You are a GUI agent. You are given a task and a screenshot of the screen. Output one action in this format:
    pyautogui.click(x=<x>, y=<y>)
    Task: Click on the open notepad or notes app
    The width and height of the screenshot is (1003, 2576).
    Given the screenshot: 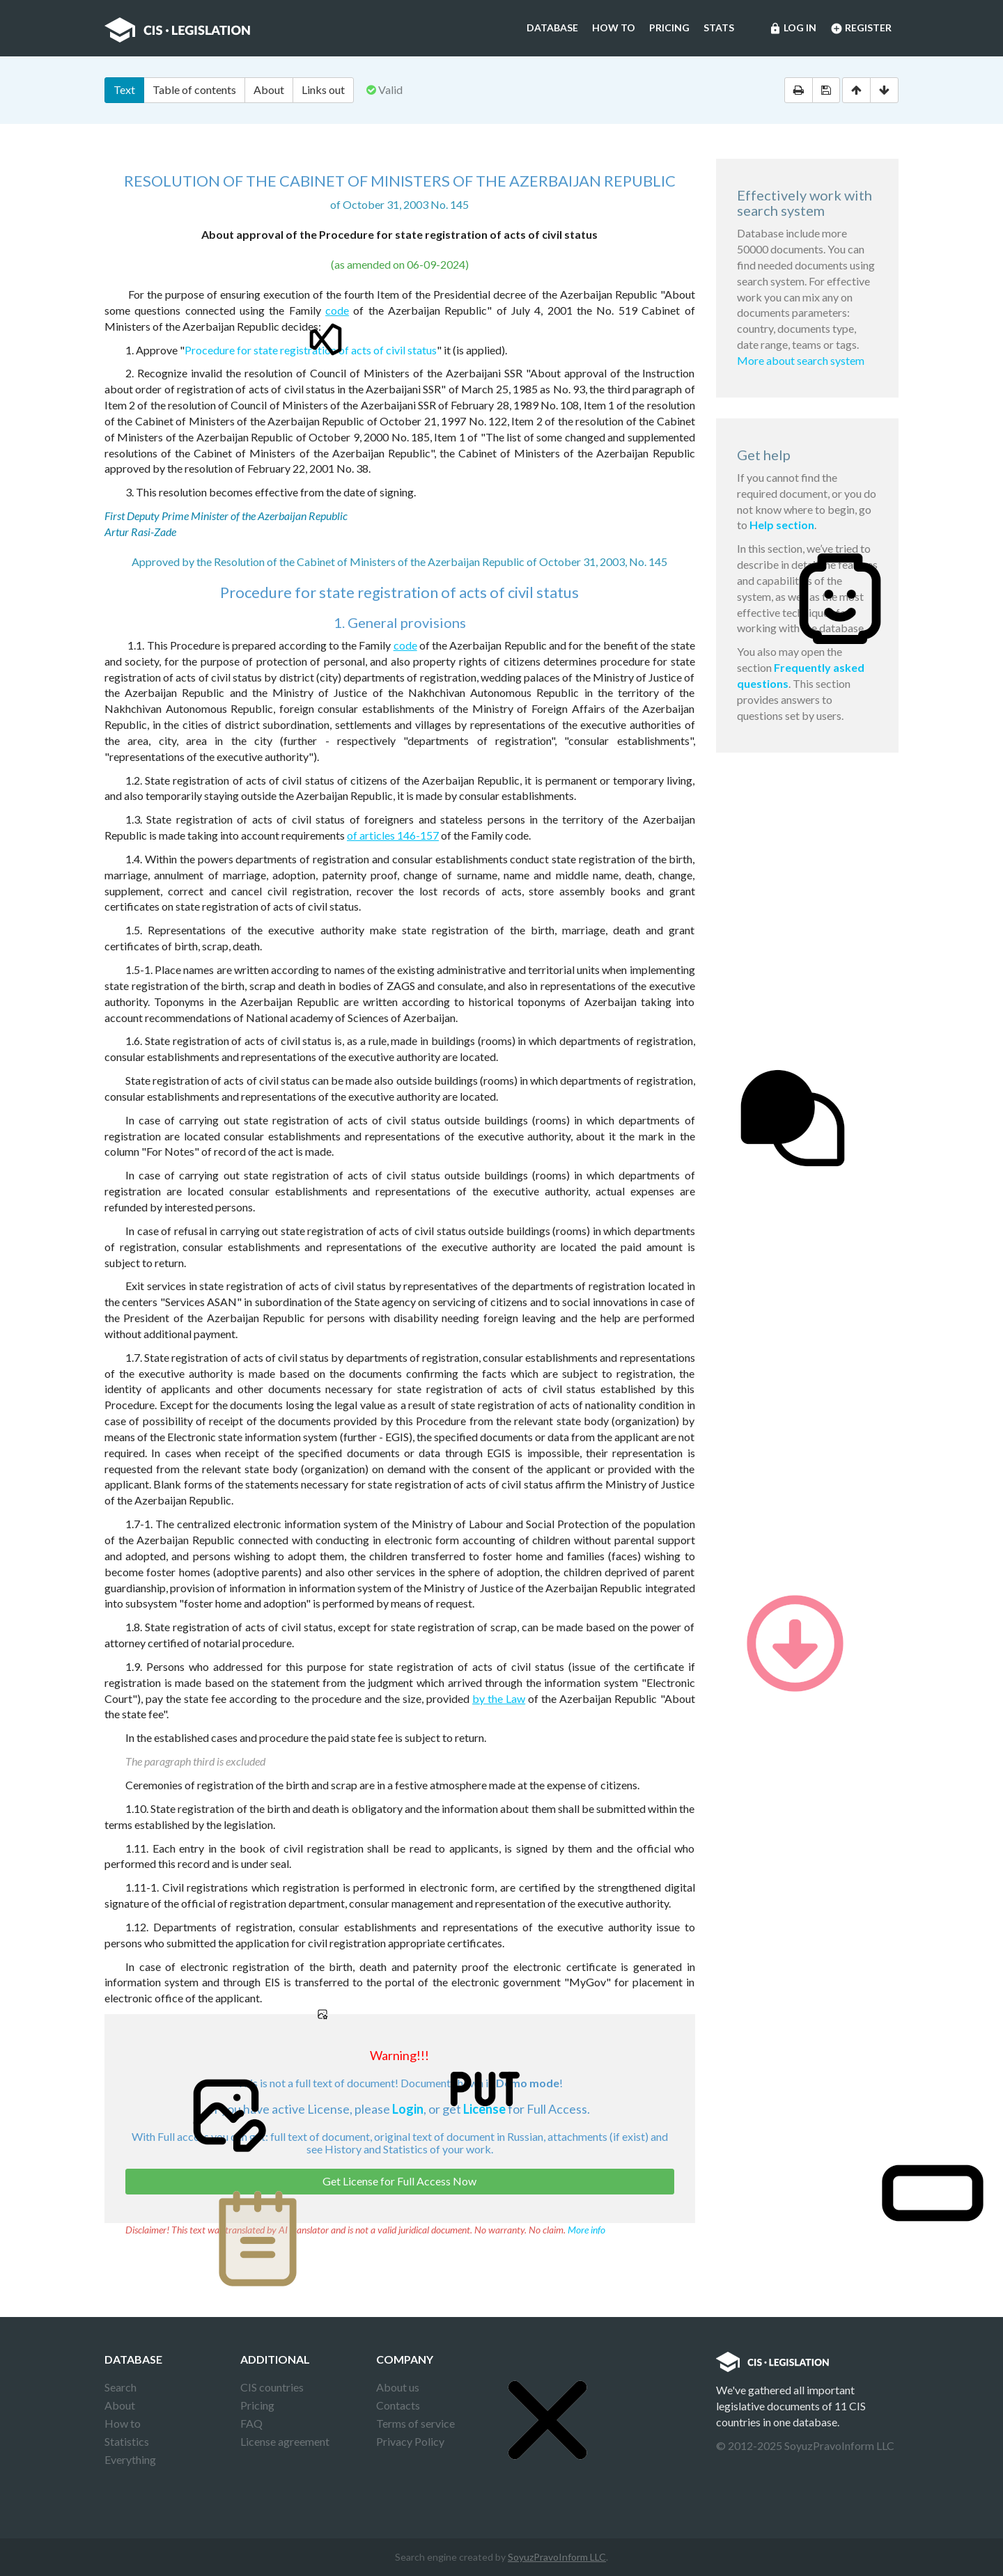 What is the action you would take?
    pyautogui.click(x=258, y=2240)
    